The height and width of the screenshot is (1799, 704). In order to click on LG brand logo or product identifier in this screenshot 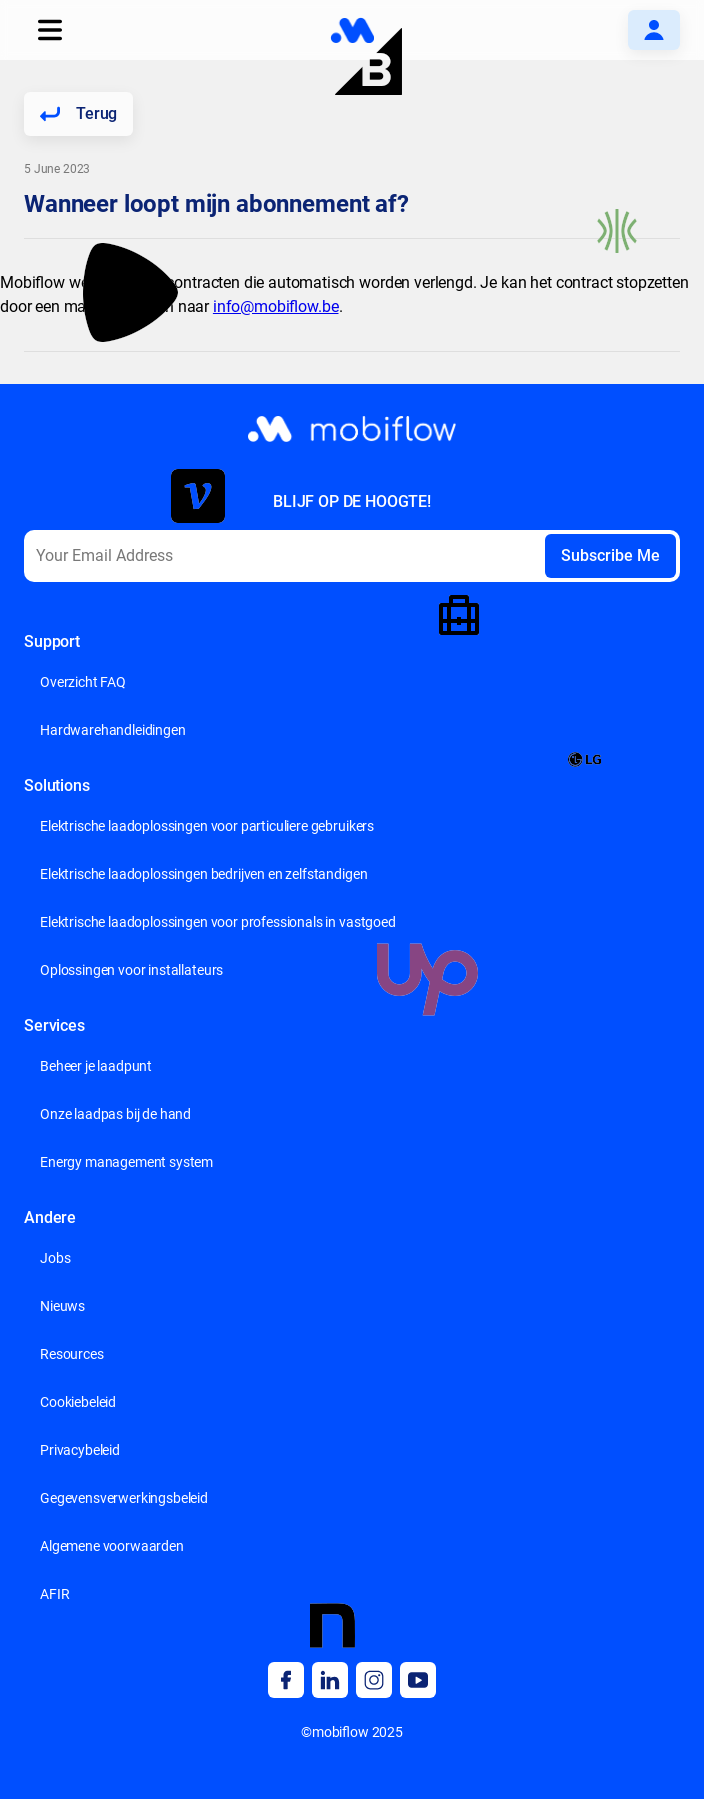, I will do `click(584, 759)`.